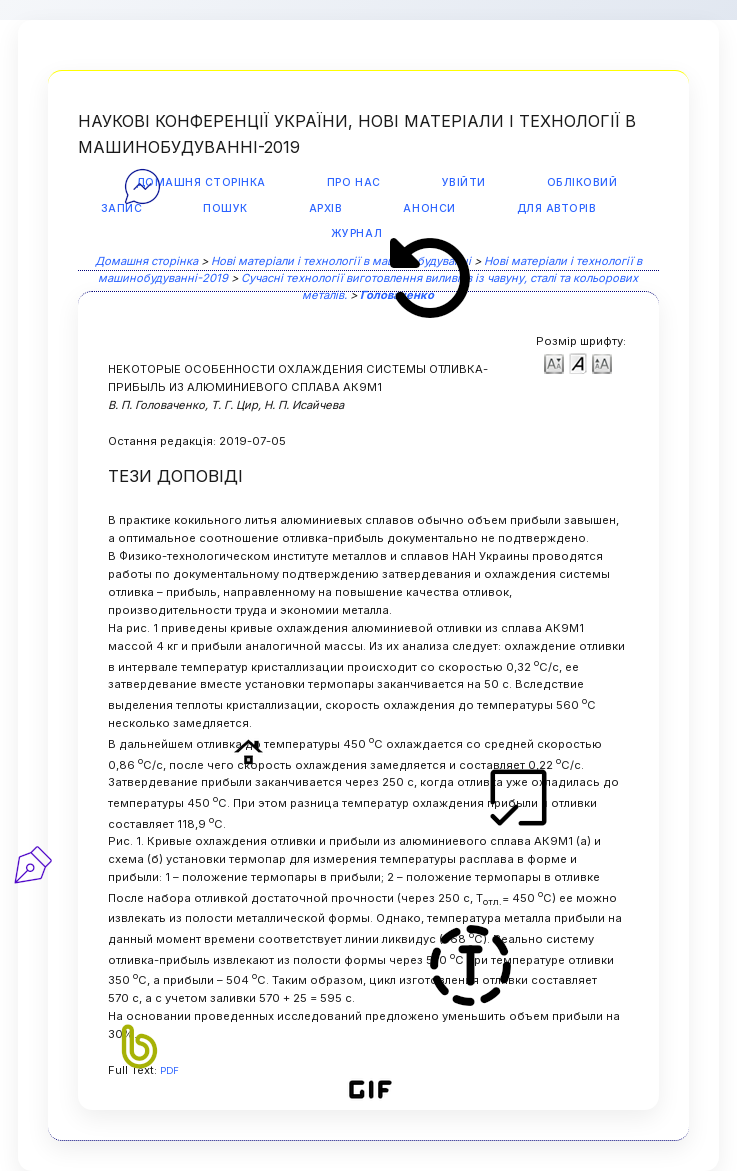 This screenshot has height=1171, width=737. Describe the element at coordinates (518, 797) in the screenshot. I see `mark task as complete` at that location.